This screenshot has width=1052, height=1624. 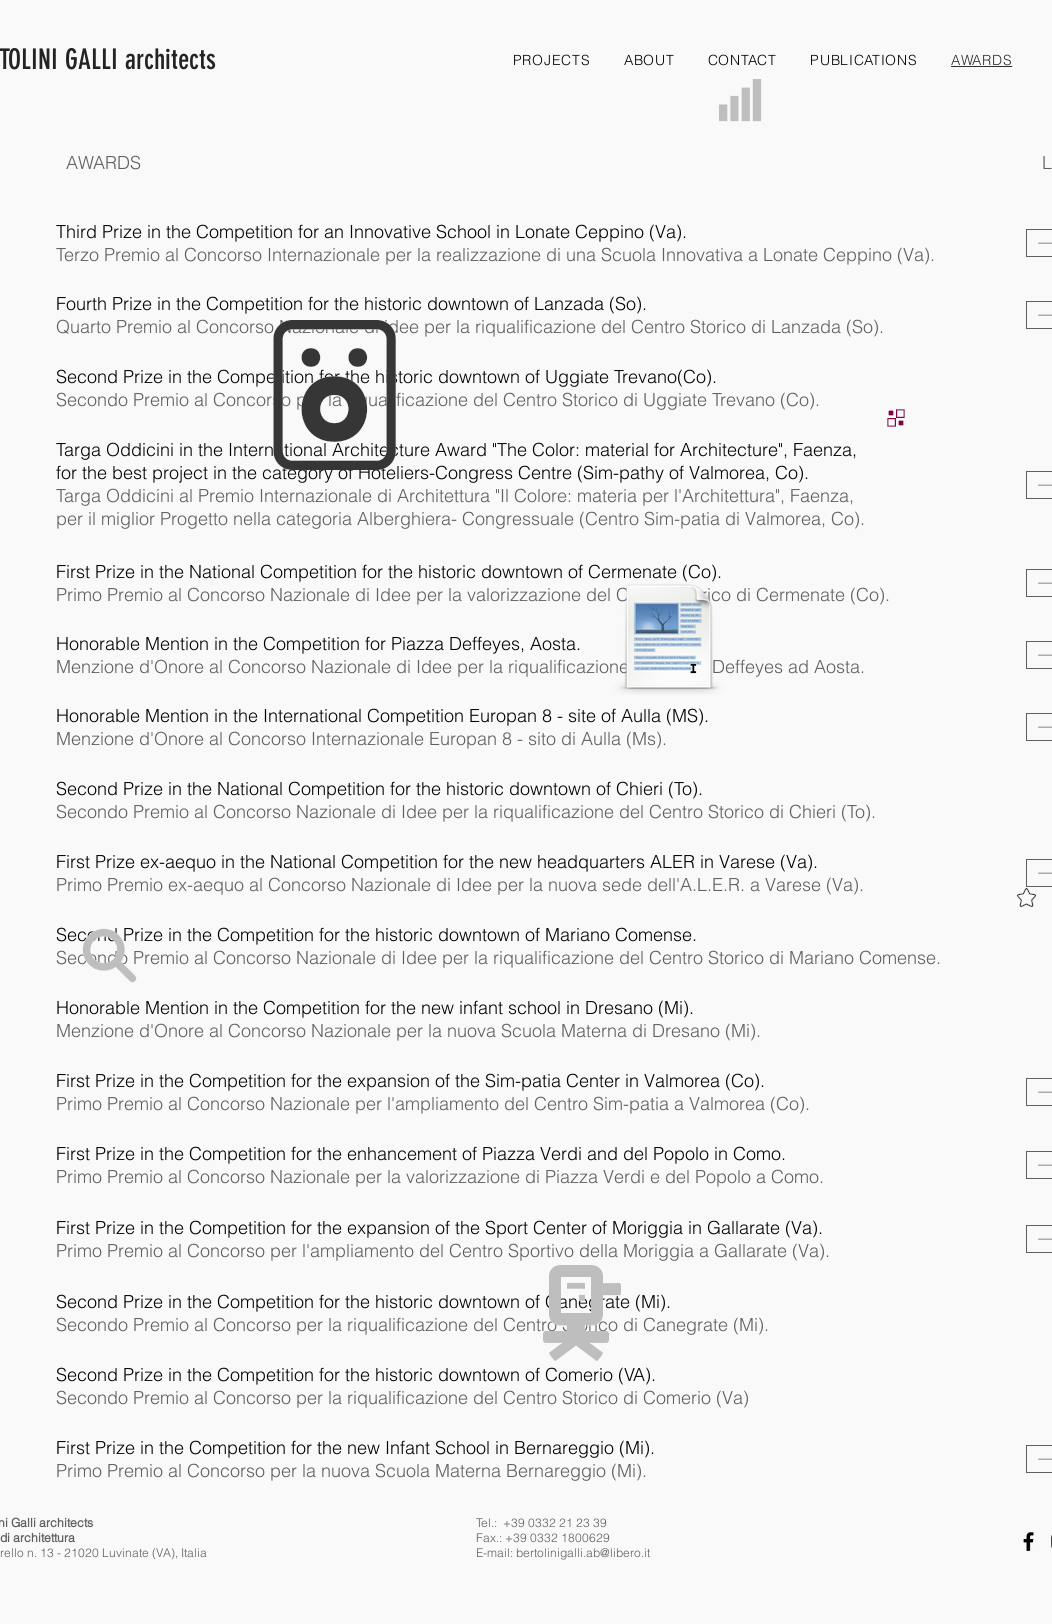 What do you see at coordinates (1026, 897) in the screenshot?
I see `access your favorites` at bounding box center [1026, 897].